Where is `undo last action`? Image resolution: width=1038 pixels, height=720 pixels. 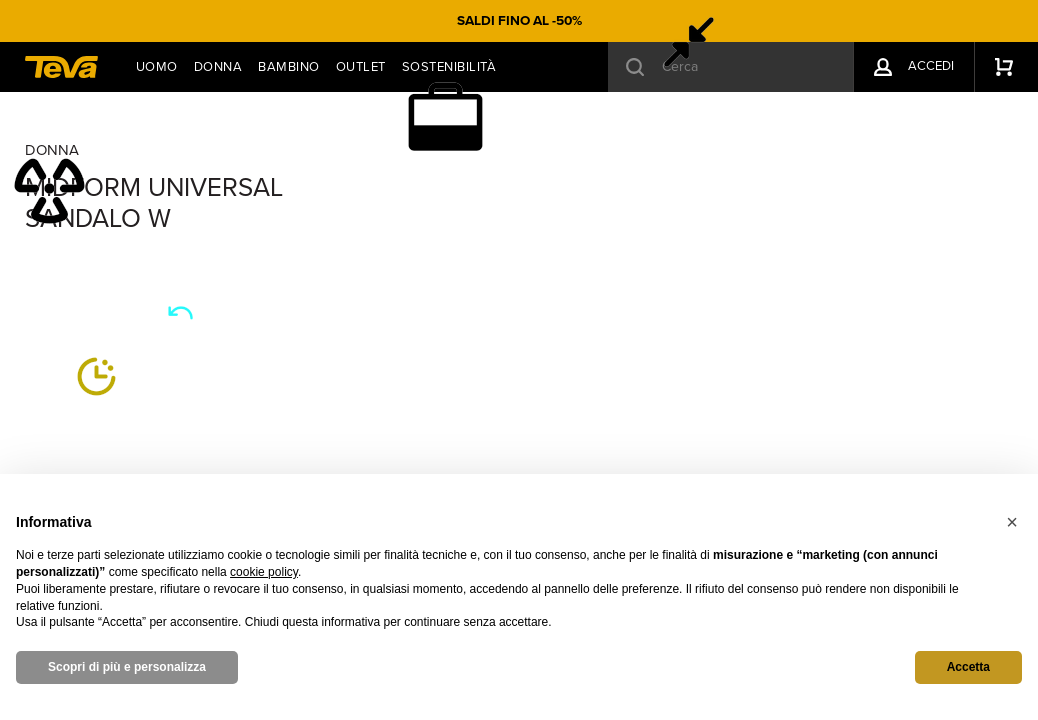
undo last action is located at coordinates (181, 312).